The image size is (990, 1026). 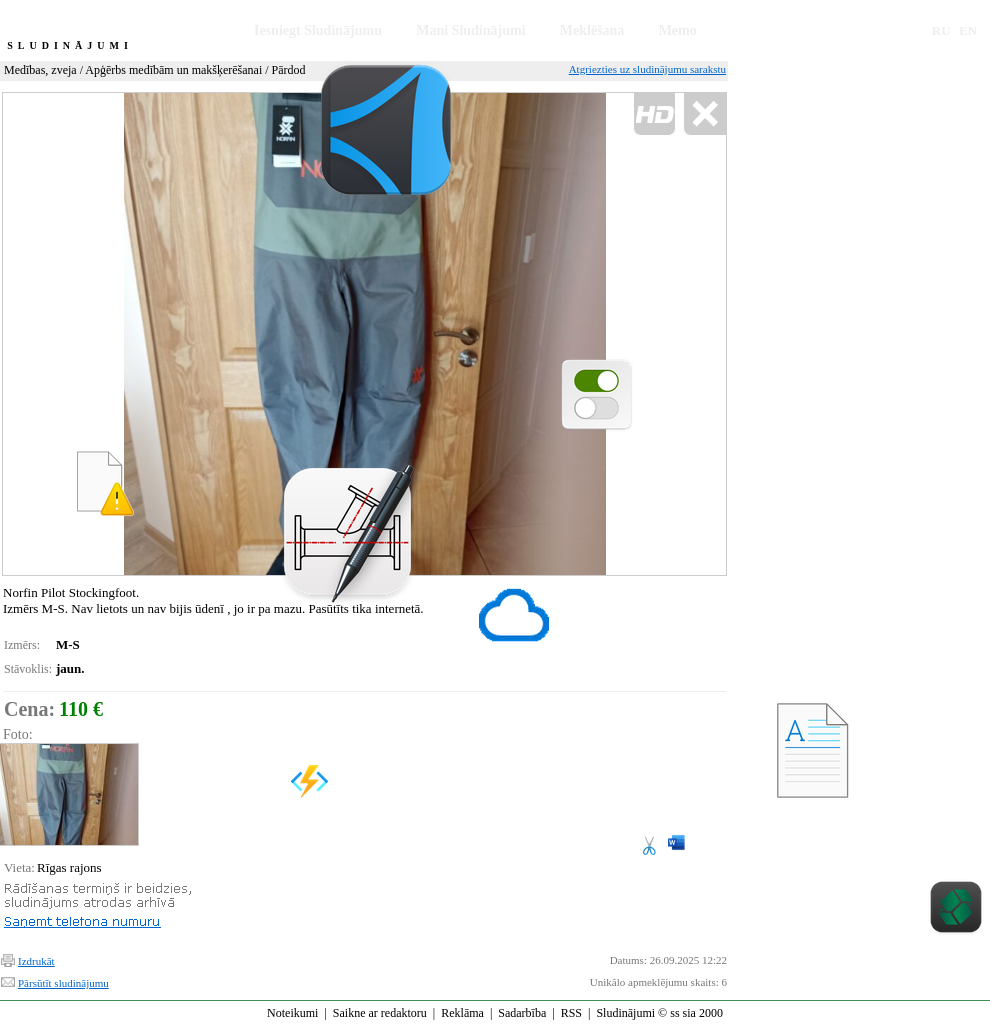 I want to click on open azure functions app, so click(x=309, y=781).